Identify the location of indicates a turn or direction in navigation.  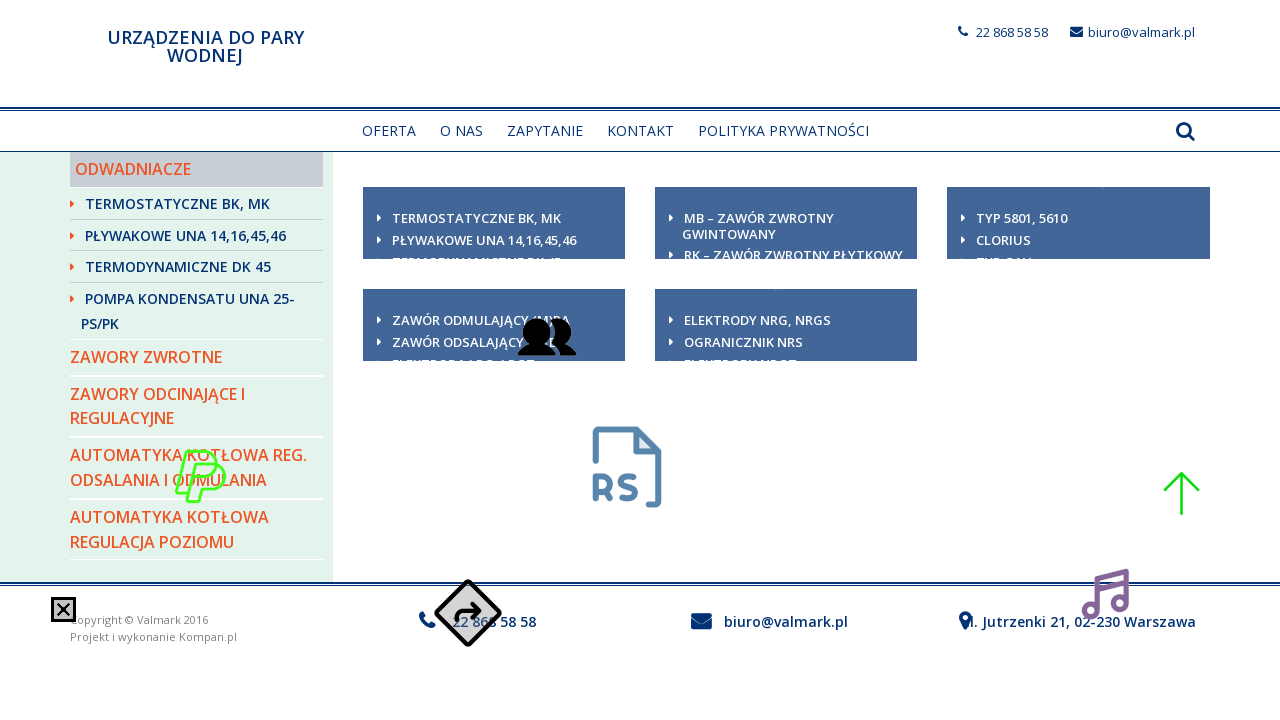
(468, 613).